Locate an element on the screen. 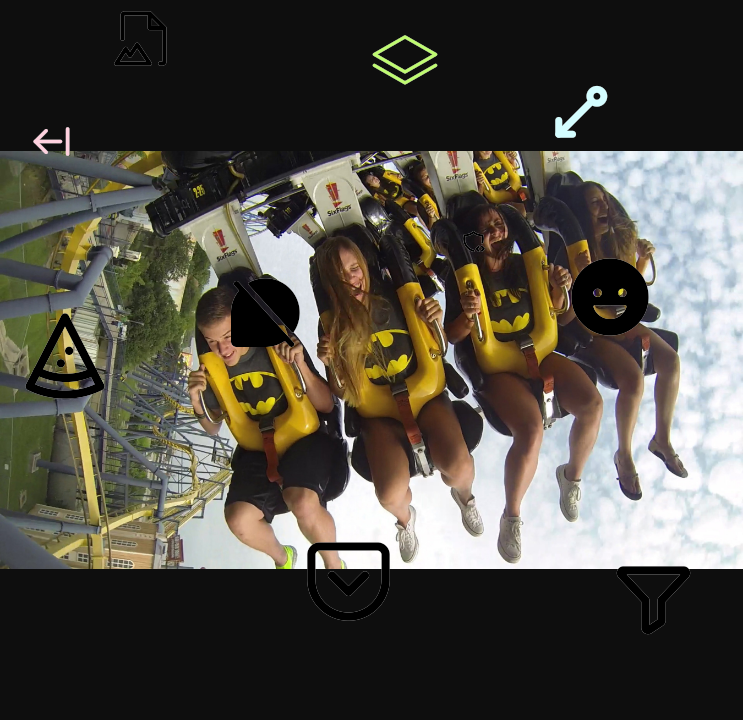  browse food delivery options is located at coordinates (65, 355).